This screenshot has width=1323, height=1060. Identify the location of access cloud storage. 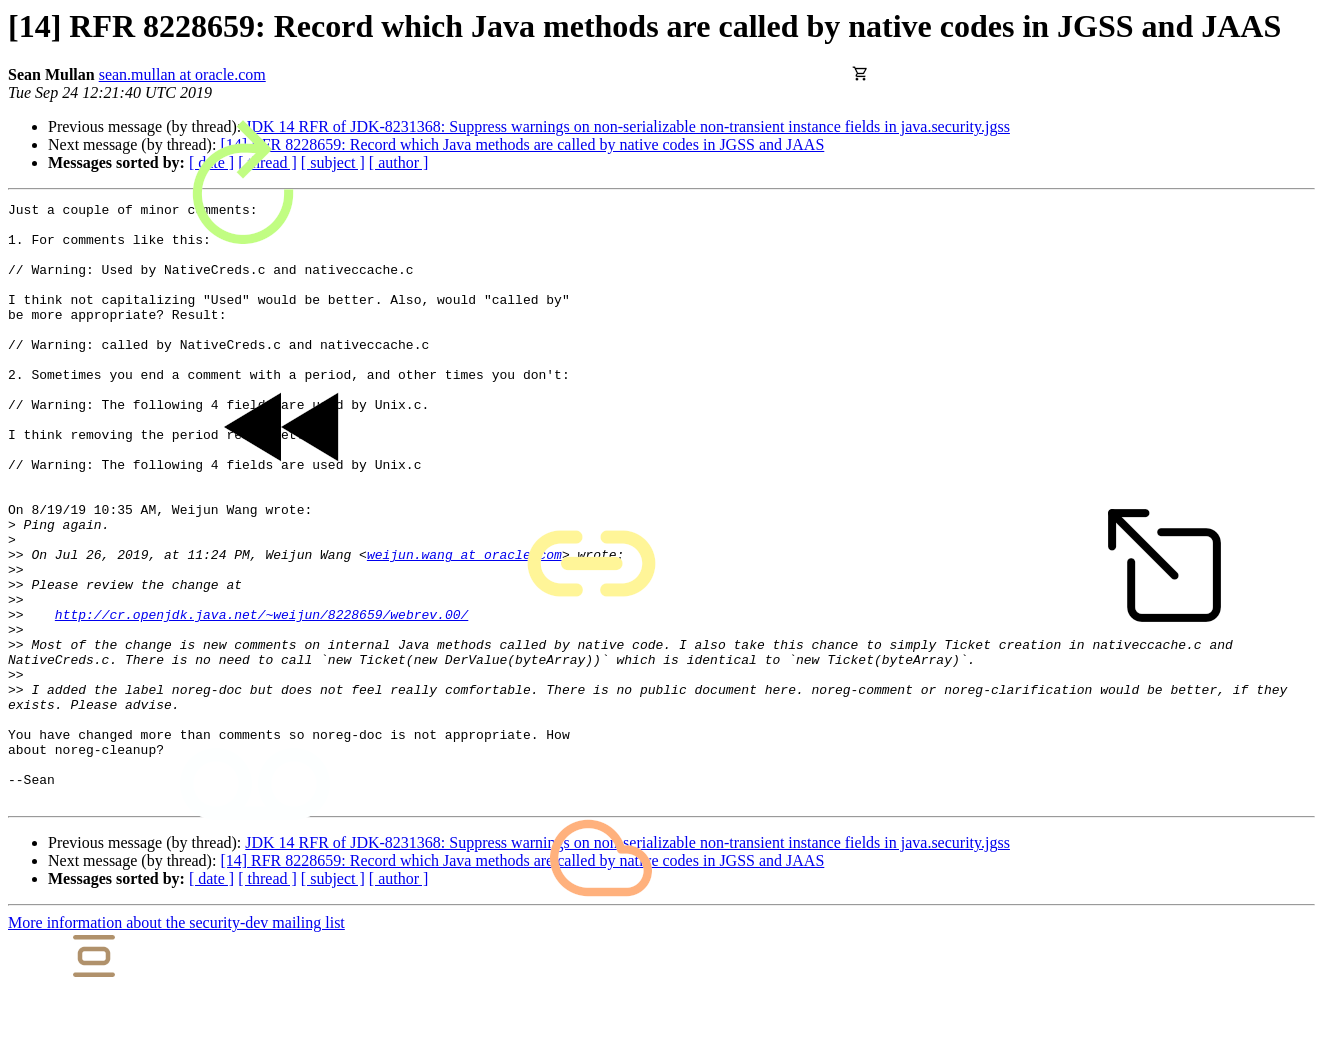
(601, 858).